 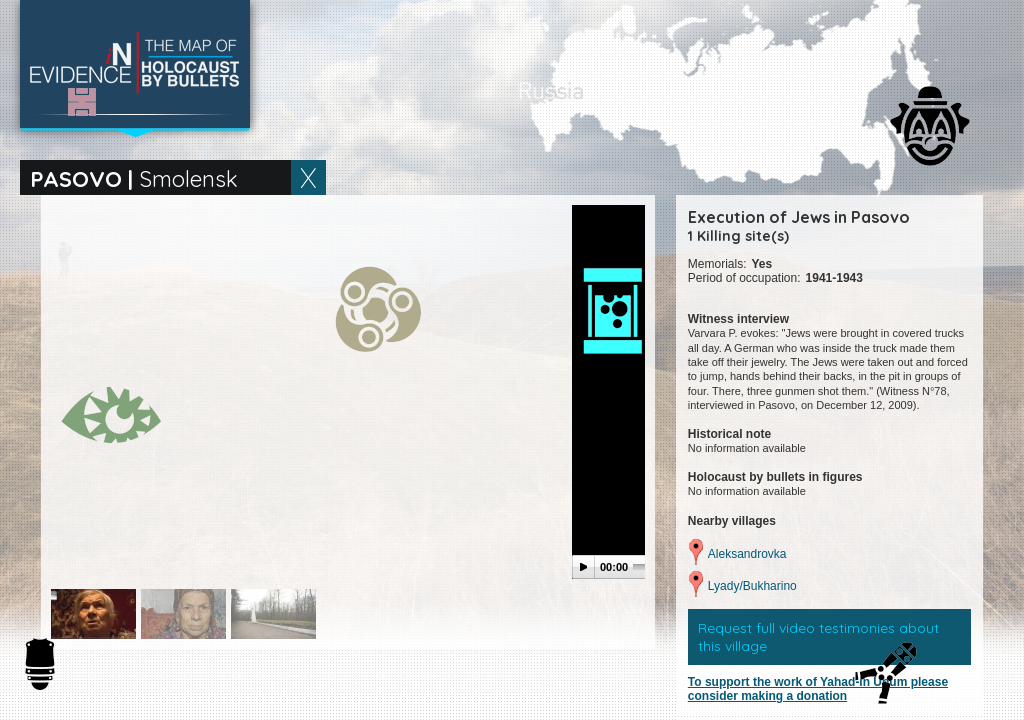 I want to click on view chemical storage or tank status, so click(x=612, y=311).